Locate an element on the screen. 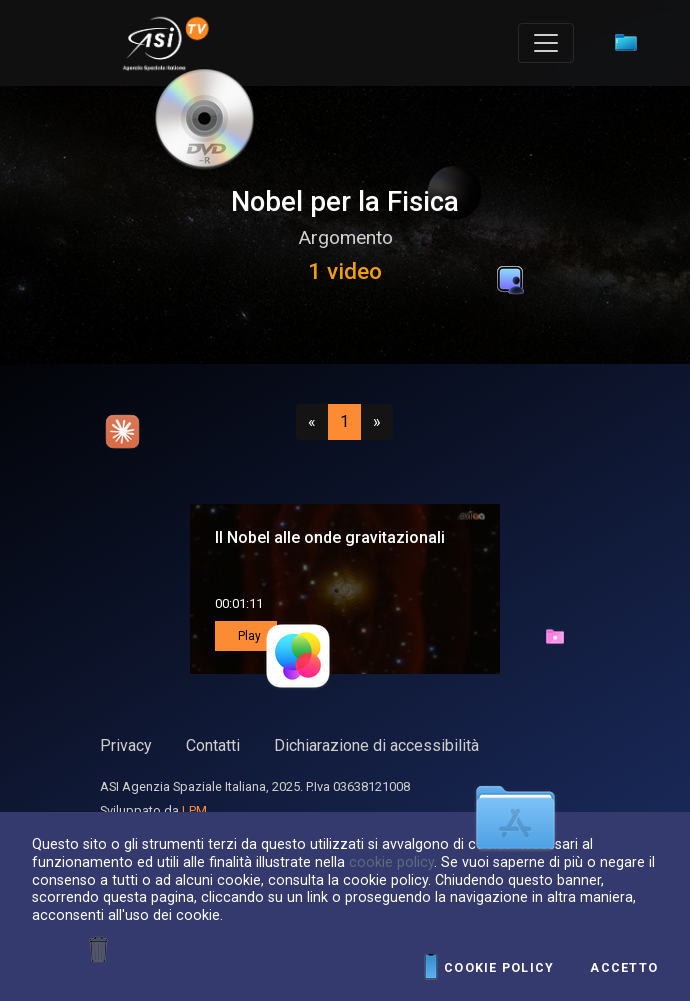 The width and height of the screenshot is (690, 1001). open desktop folder is located at coordinates (626, 43).